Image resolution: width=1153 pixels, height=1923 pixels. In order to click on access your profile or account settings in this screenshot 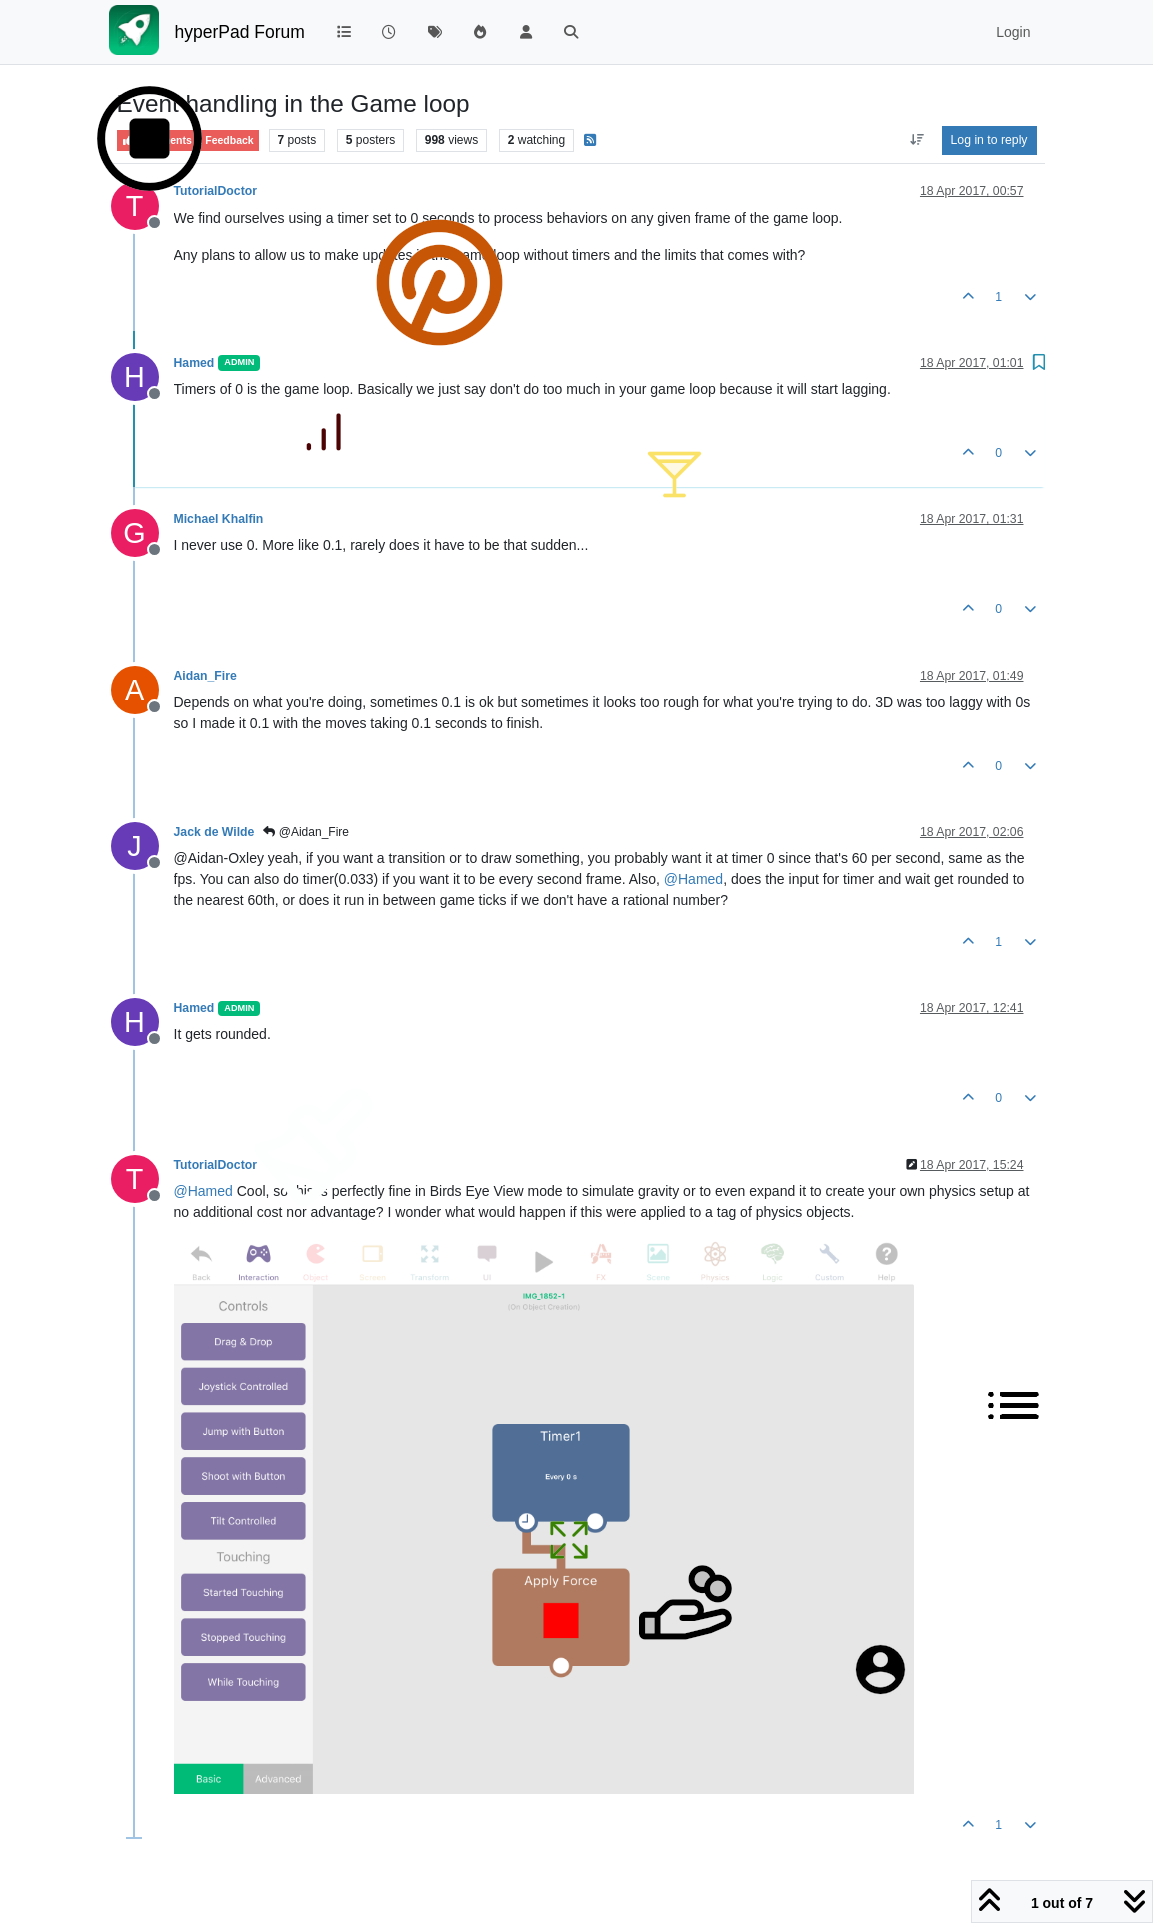, I will do `click(880, 1669)`.